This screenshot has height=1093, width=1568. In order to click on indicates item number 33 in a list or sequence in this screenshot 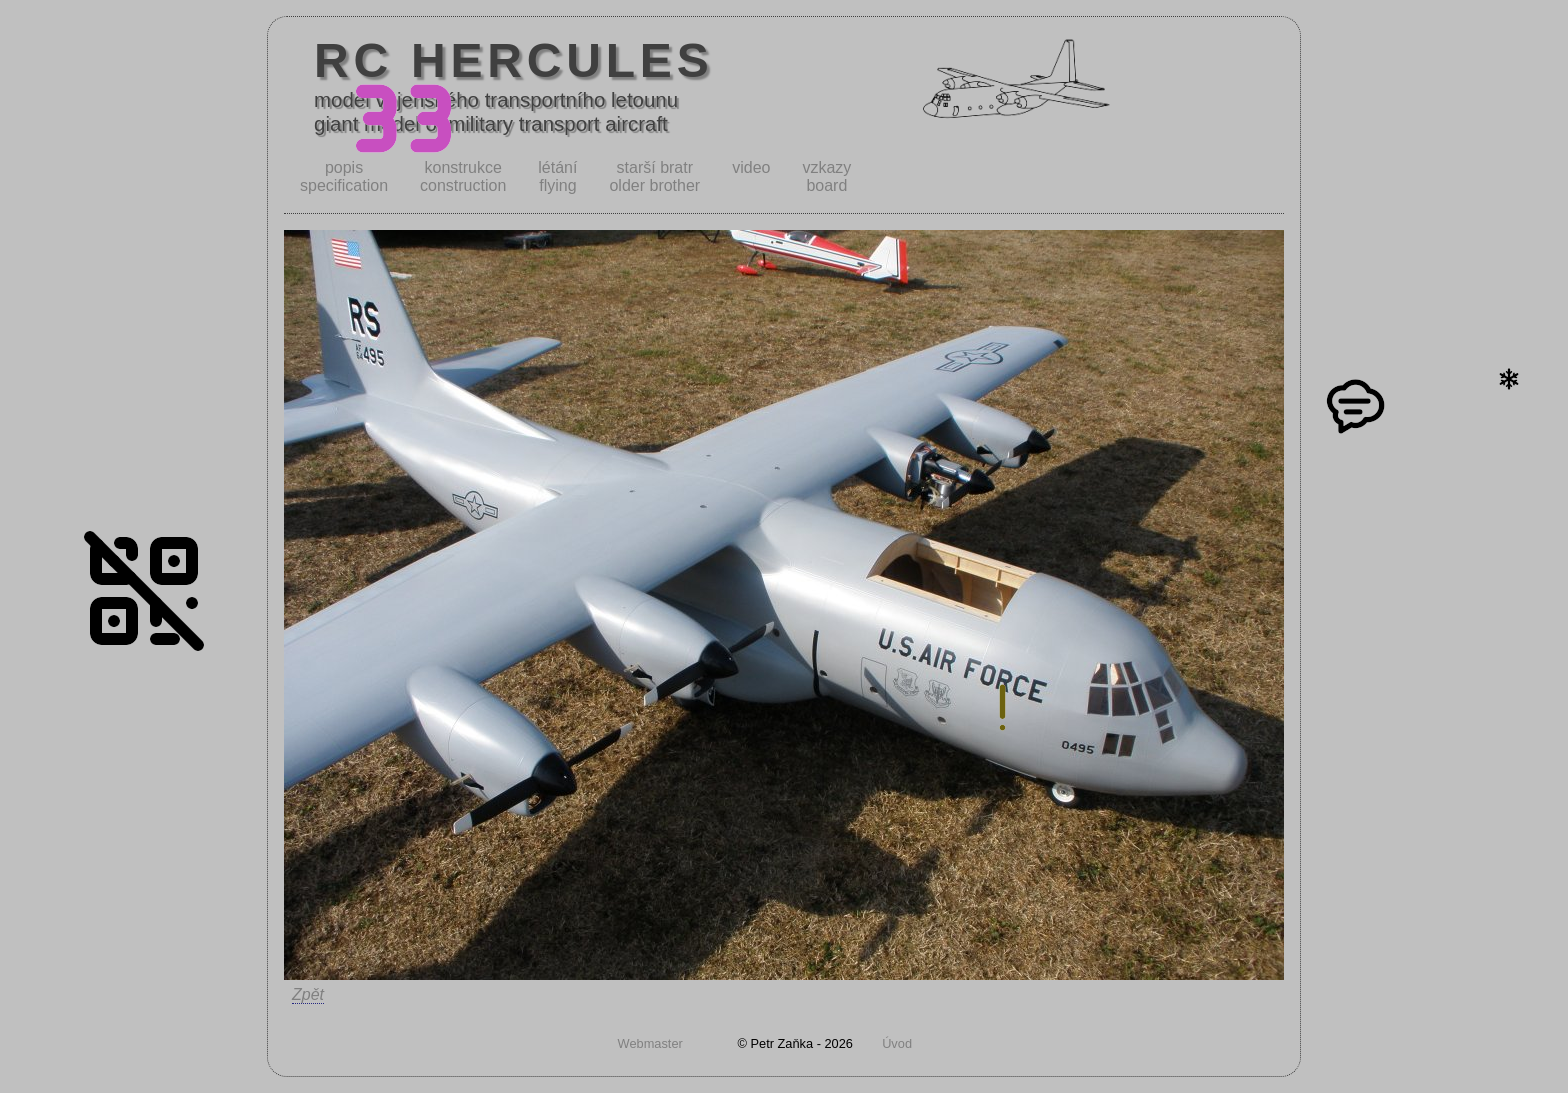, I will do `click(403, 118)`.